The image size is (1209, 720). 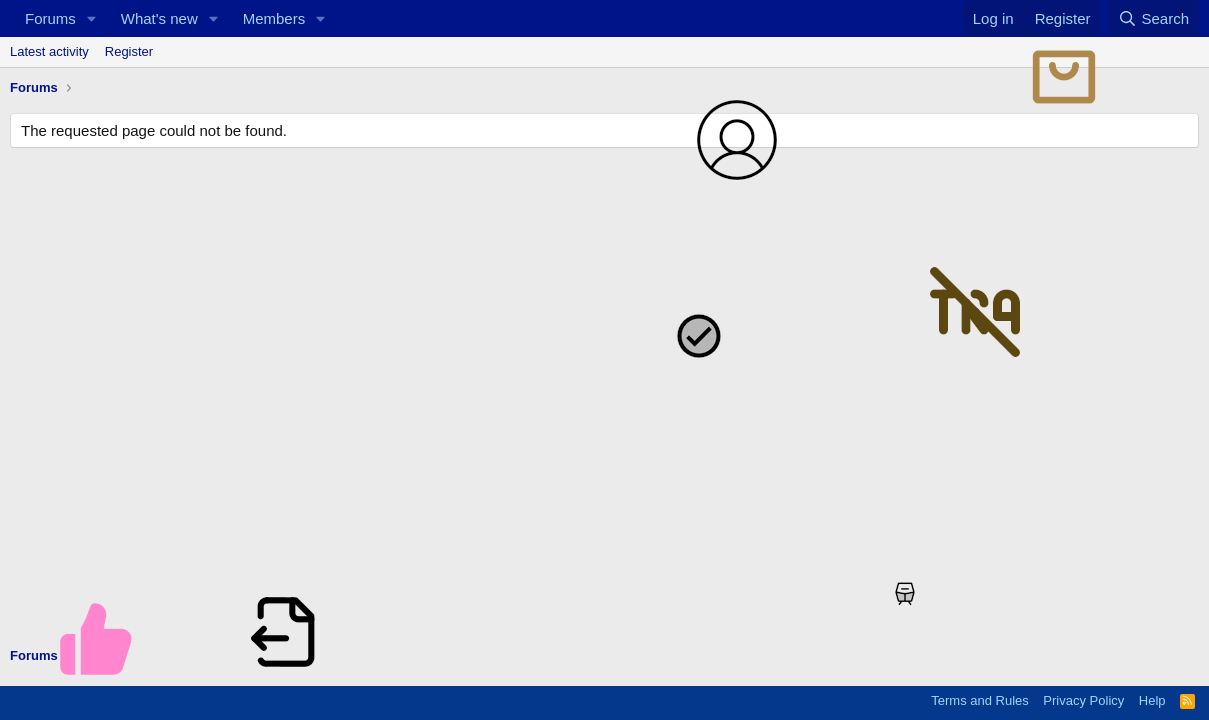 I want to click on disable HTTP trace requests, so click(x=975, y=312).